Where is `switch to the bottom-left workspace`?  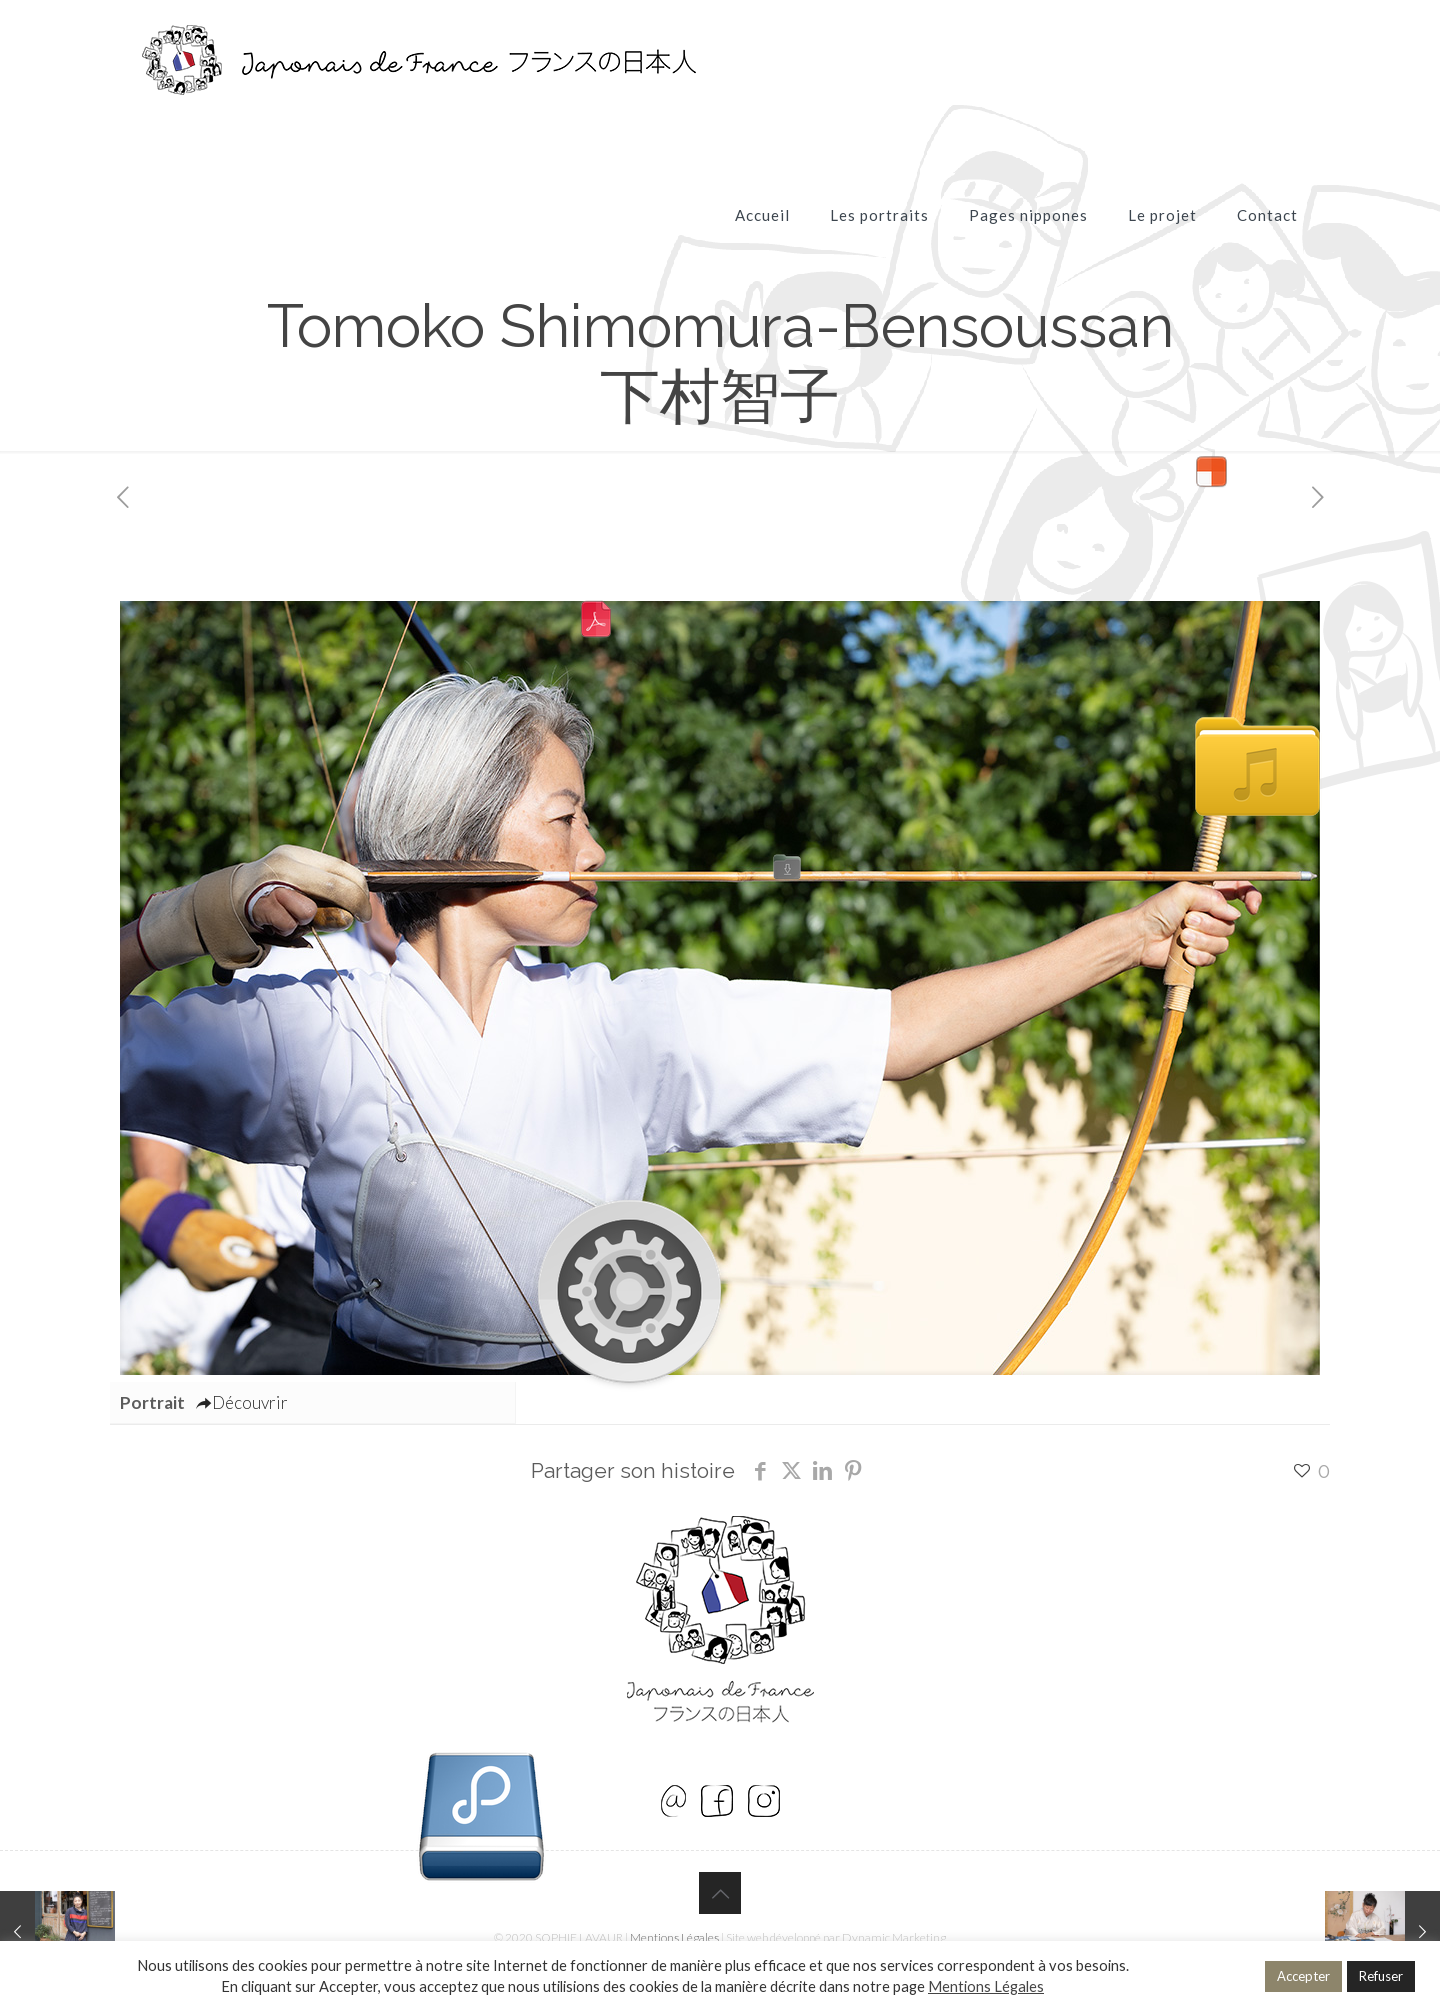 switch to the bottom-left workspace is located at coordinates (1211, 471).